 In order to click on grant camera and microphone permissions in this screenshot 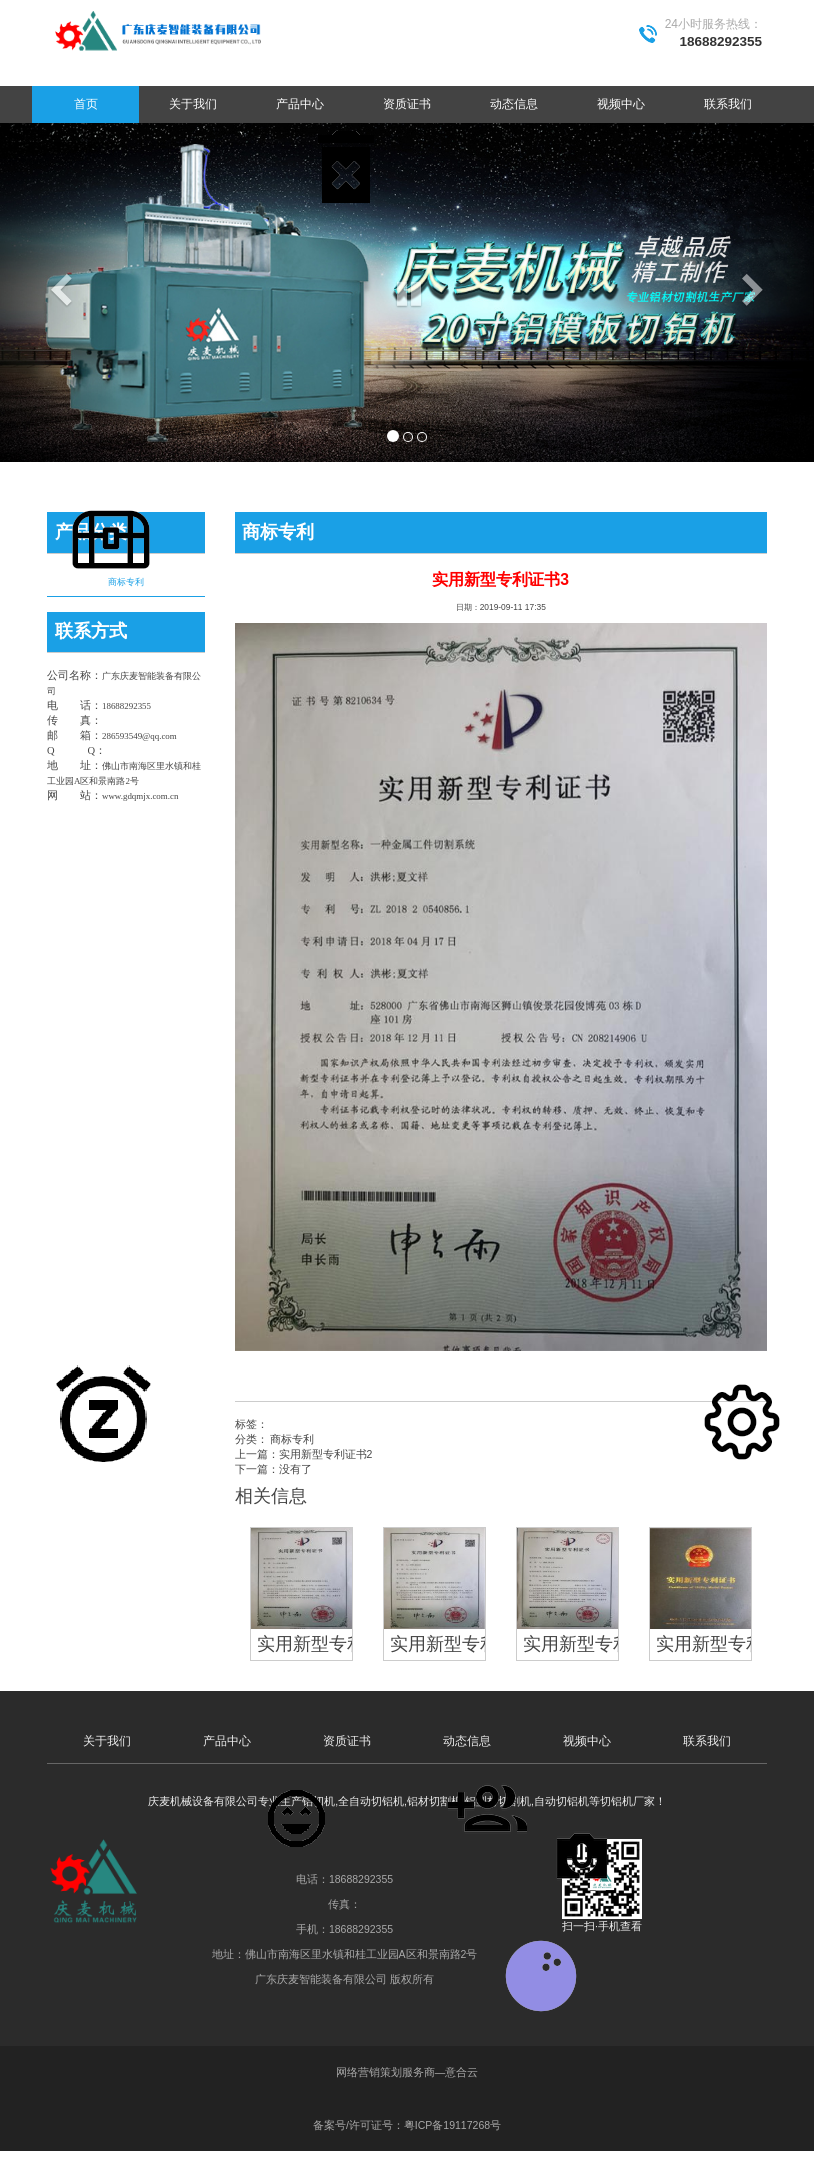, I will do `click(582, 1856)`.